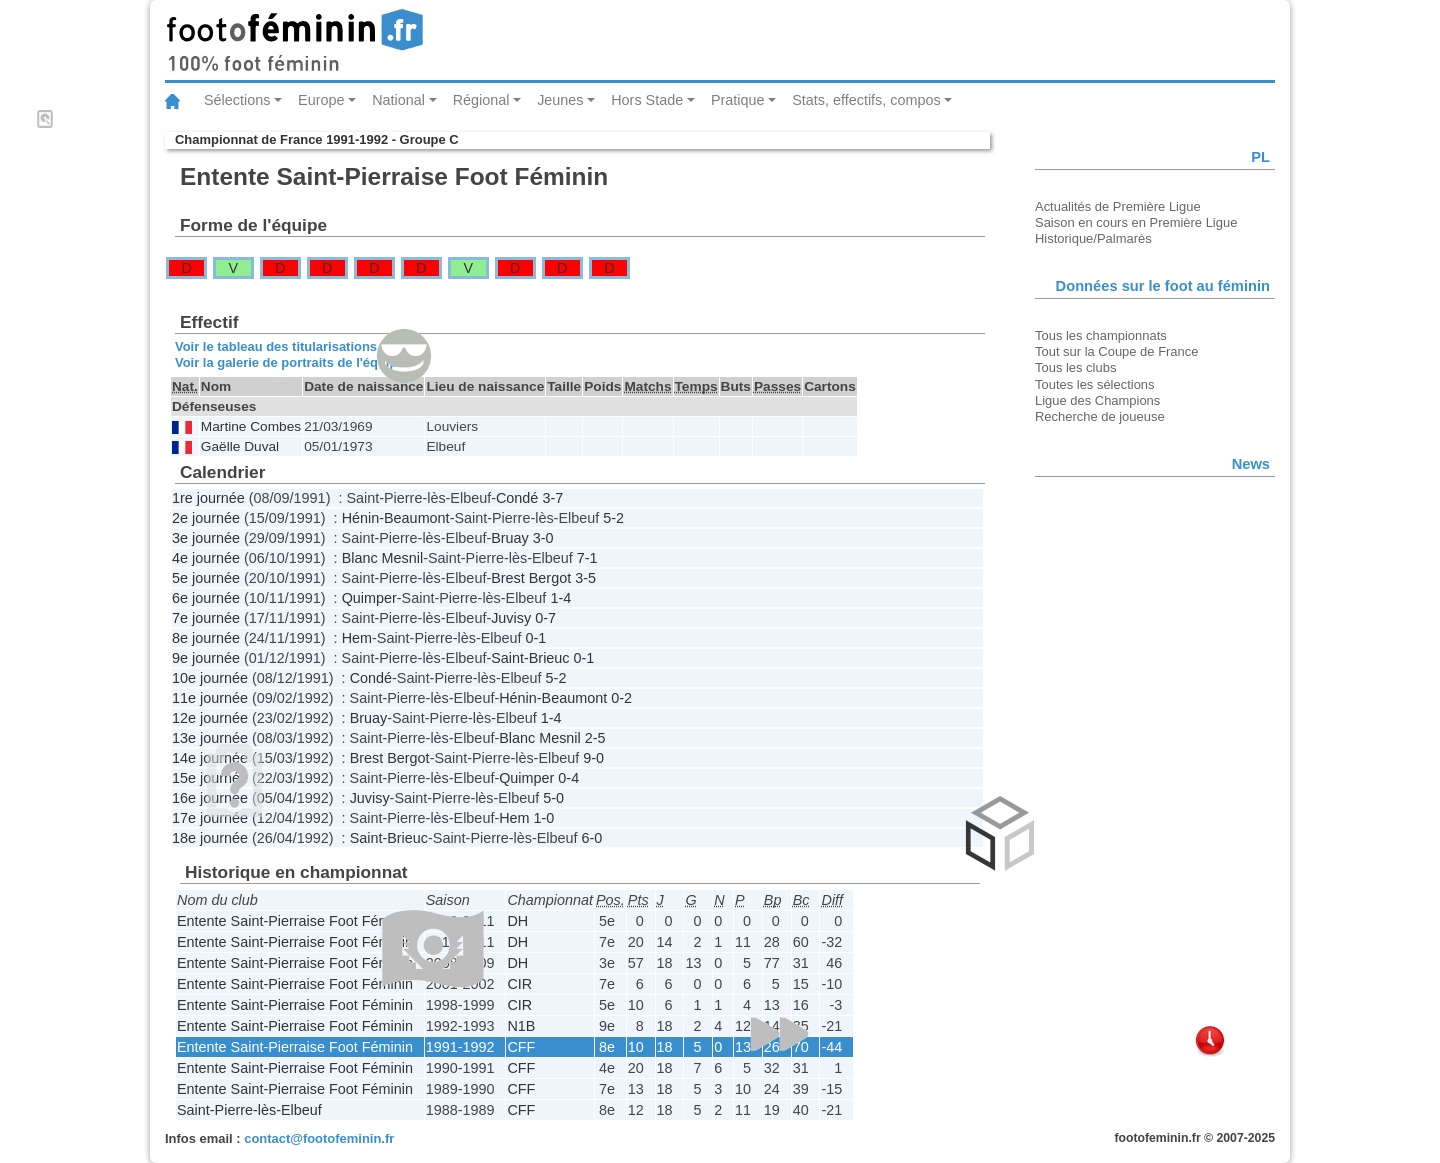 This screenshot has width=1440, height=1163. Describe the element at coordinates (436, 949) in the screenshot. I see `configure language and region settings` at that location.